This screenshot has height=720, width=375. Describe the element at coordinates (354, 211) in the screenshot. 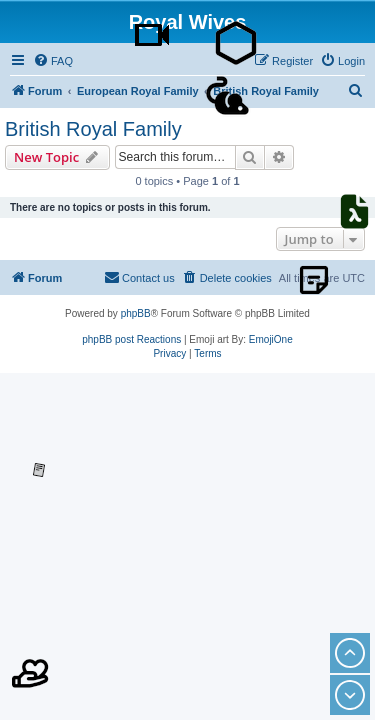

I see `open a lambda function file` at that location.